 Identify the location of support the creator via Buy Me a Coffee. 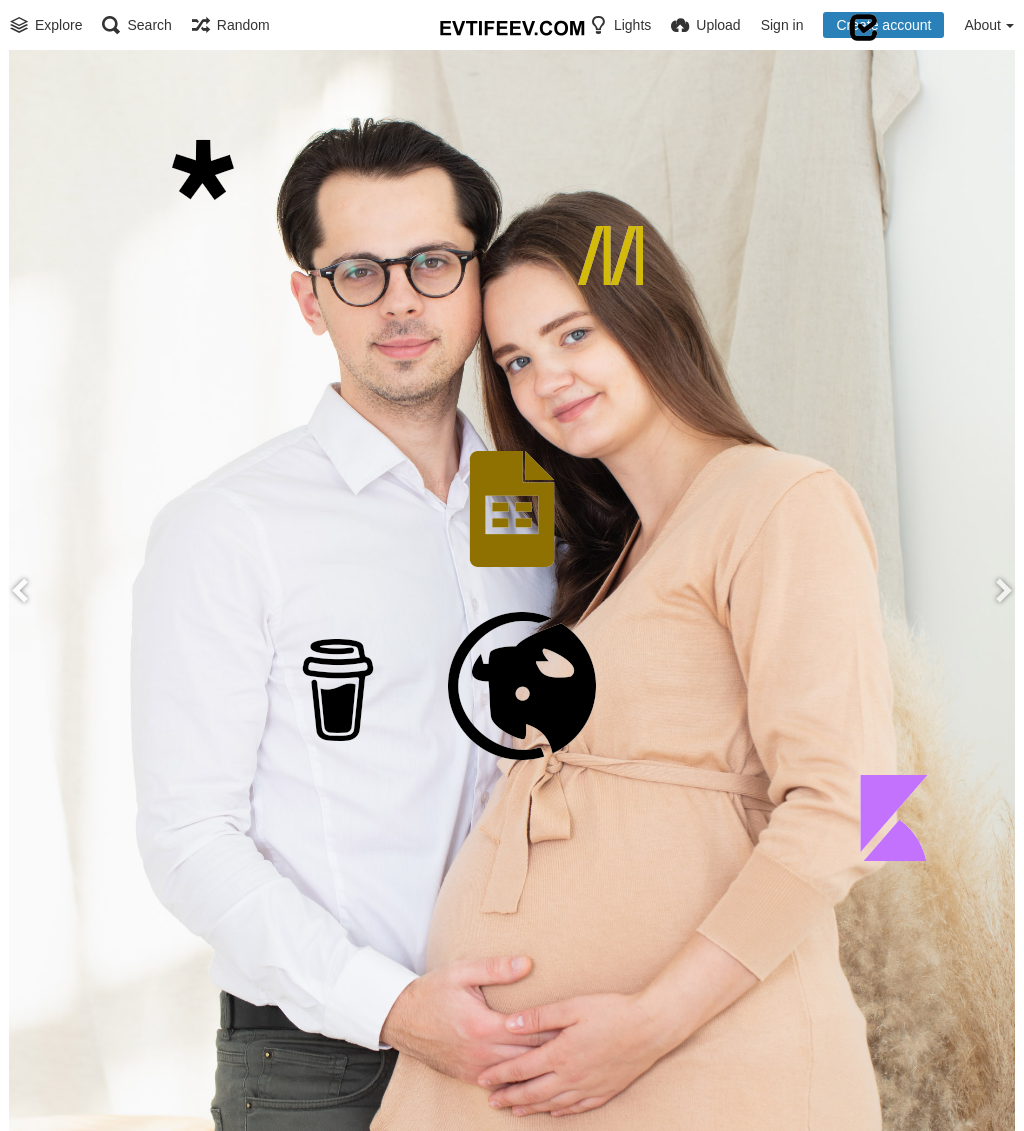
(338, 690).